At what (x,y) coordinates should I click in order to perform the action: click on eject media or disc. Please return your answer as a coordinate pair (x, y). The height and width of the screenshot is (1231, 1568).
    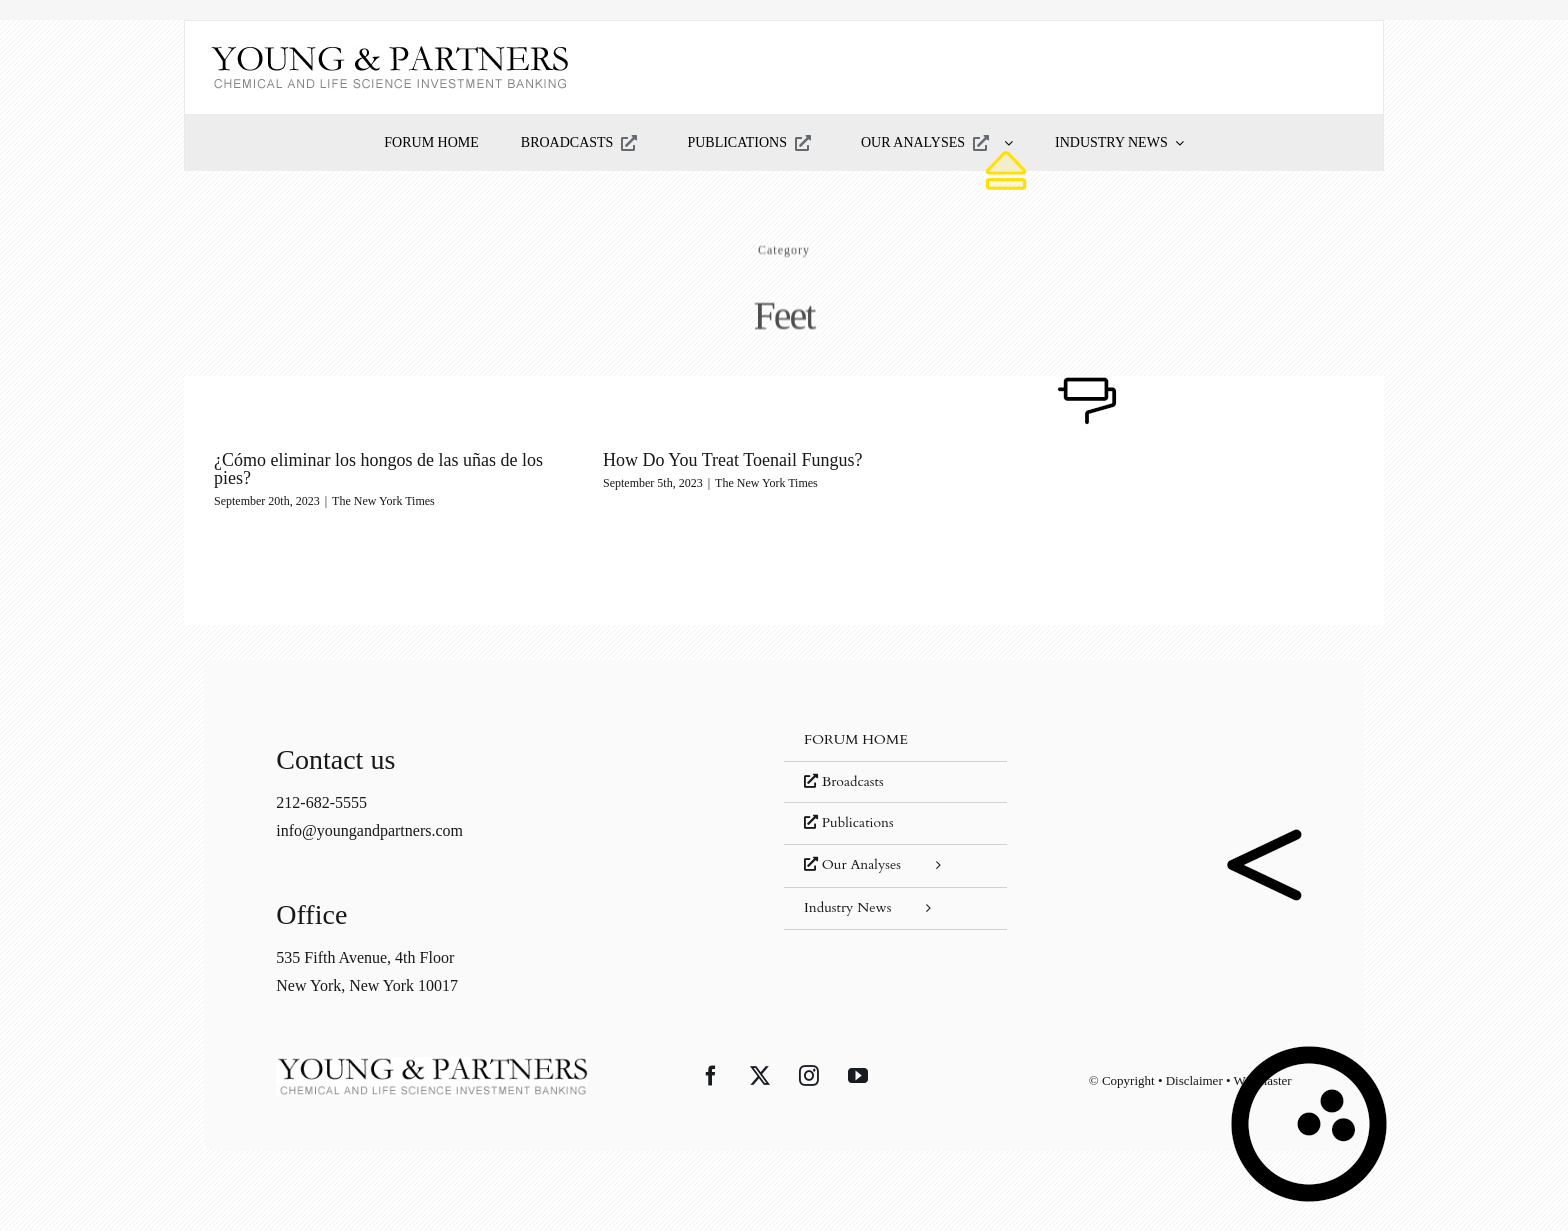
    Looking at the image, I should click on (1006, 173).